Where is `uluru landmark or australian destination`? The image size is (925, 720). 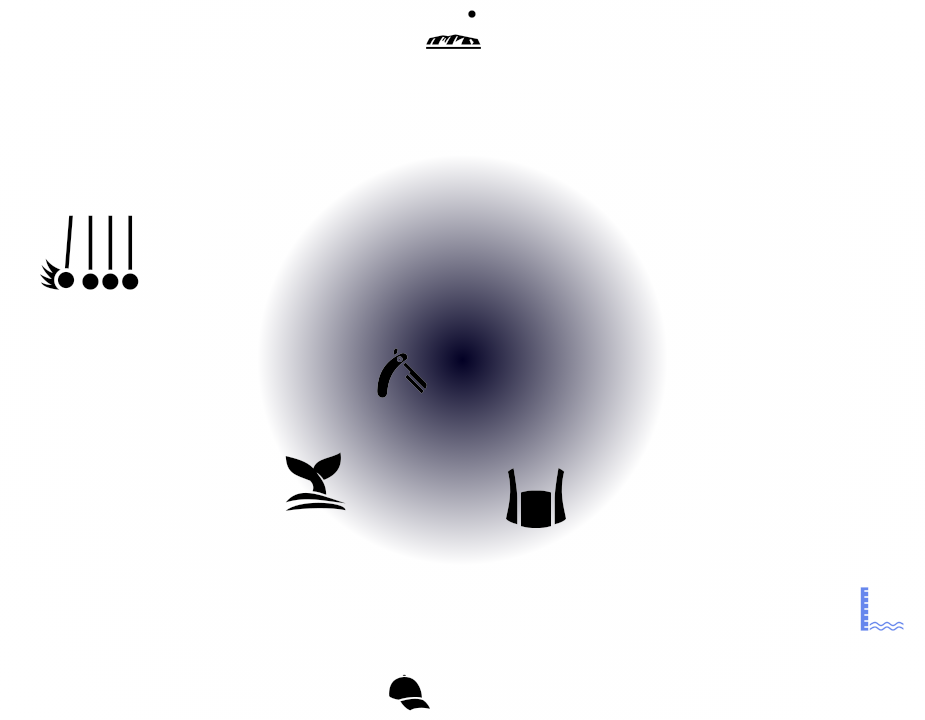
uluru landmark or australian destination is located at coordinates (453, 32).